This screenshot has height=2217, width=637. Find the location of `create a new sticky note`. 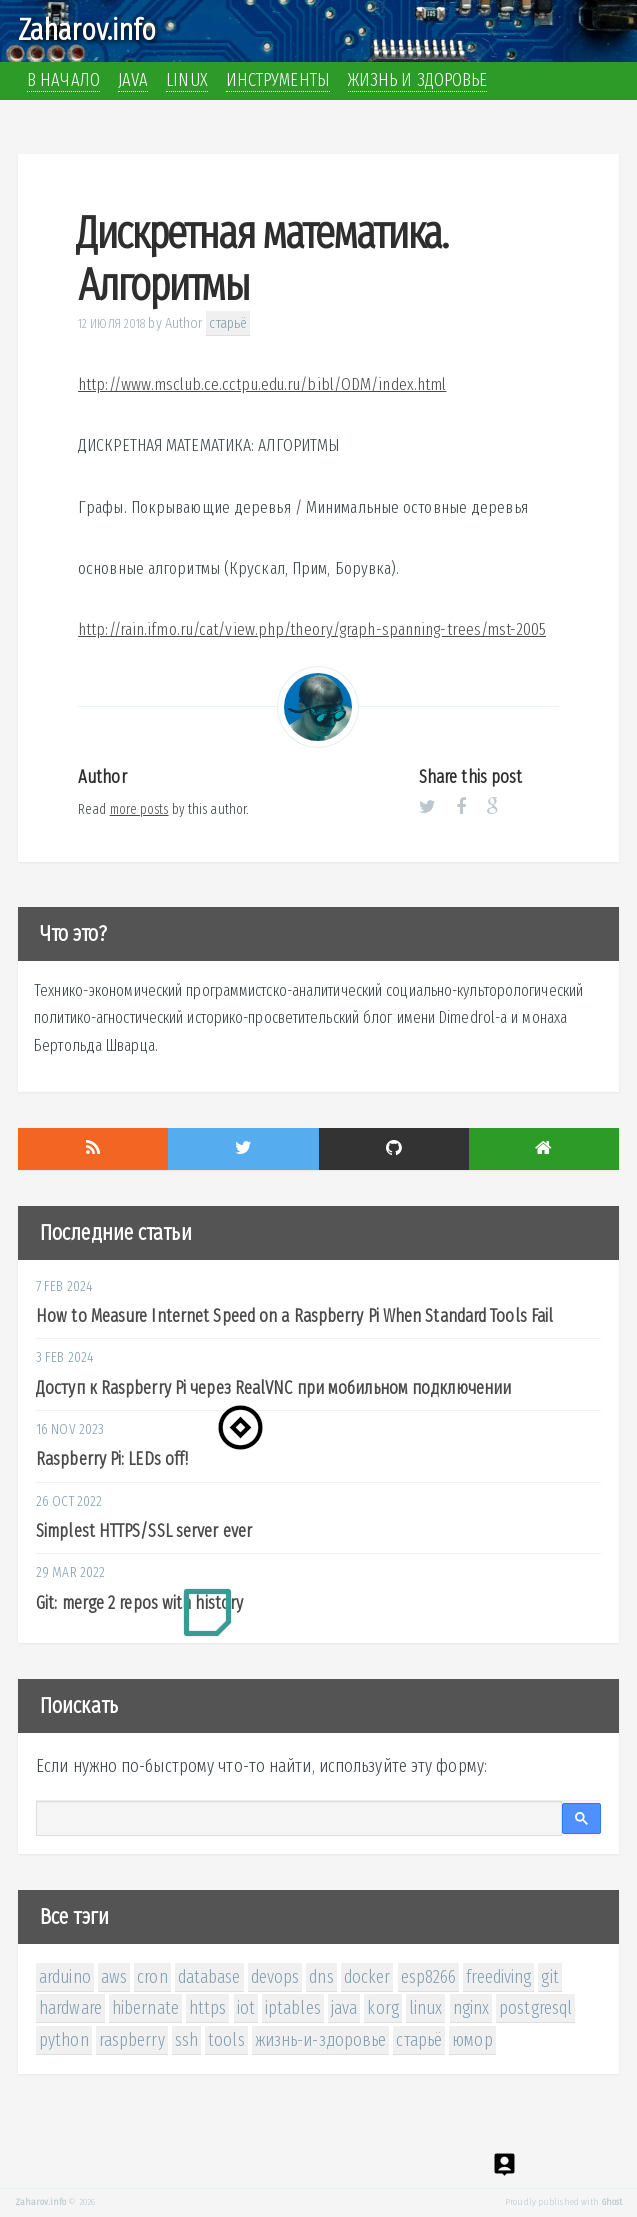

create a new sticky note is located at coordinates (207, 1612).